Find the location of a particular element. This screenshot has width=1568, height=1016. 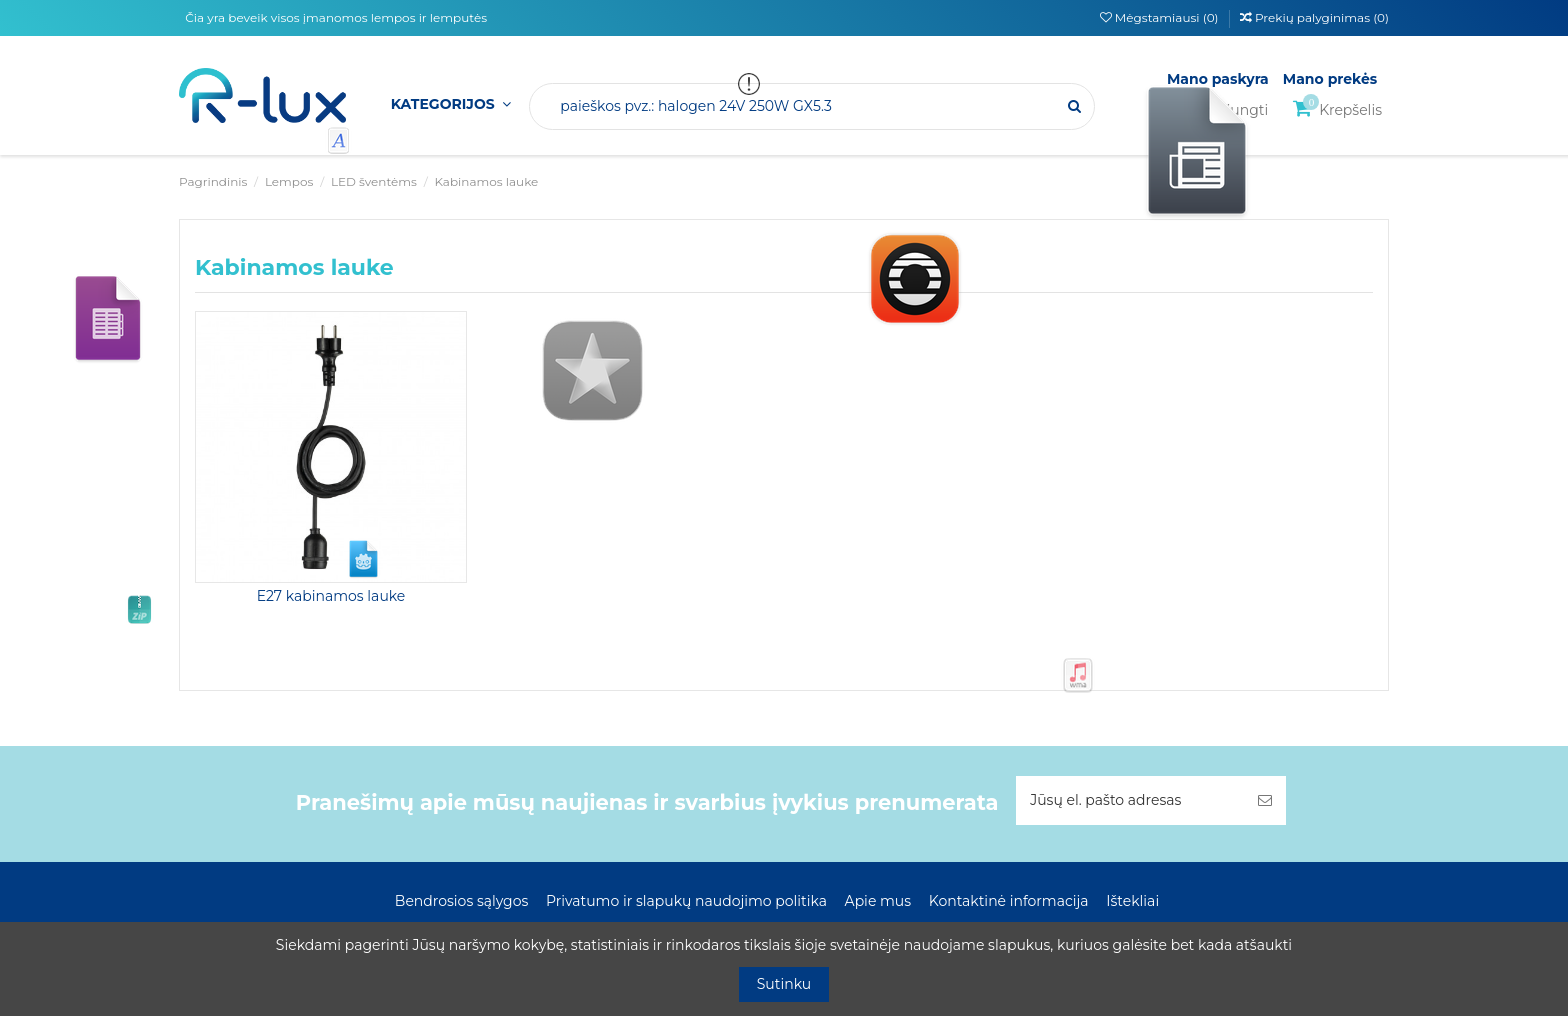

launch aperture desk job game is located at coordinates (915, 279).